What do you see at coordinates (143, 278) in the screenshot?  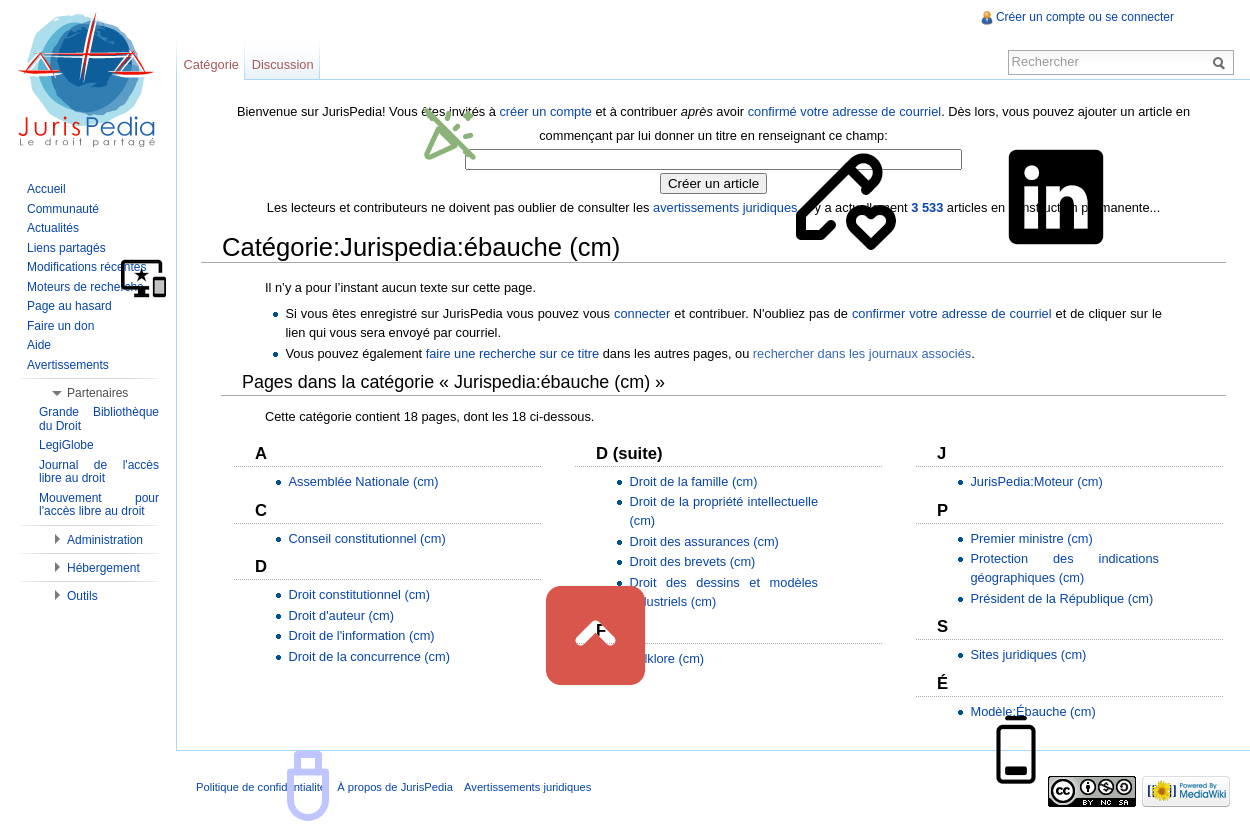 I see `view synced or connected devices` at bounding box center [143, 278].